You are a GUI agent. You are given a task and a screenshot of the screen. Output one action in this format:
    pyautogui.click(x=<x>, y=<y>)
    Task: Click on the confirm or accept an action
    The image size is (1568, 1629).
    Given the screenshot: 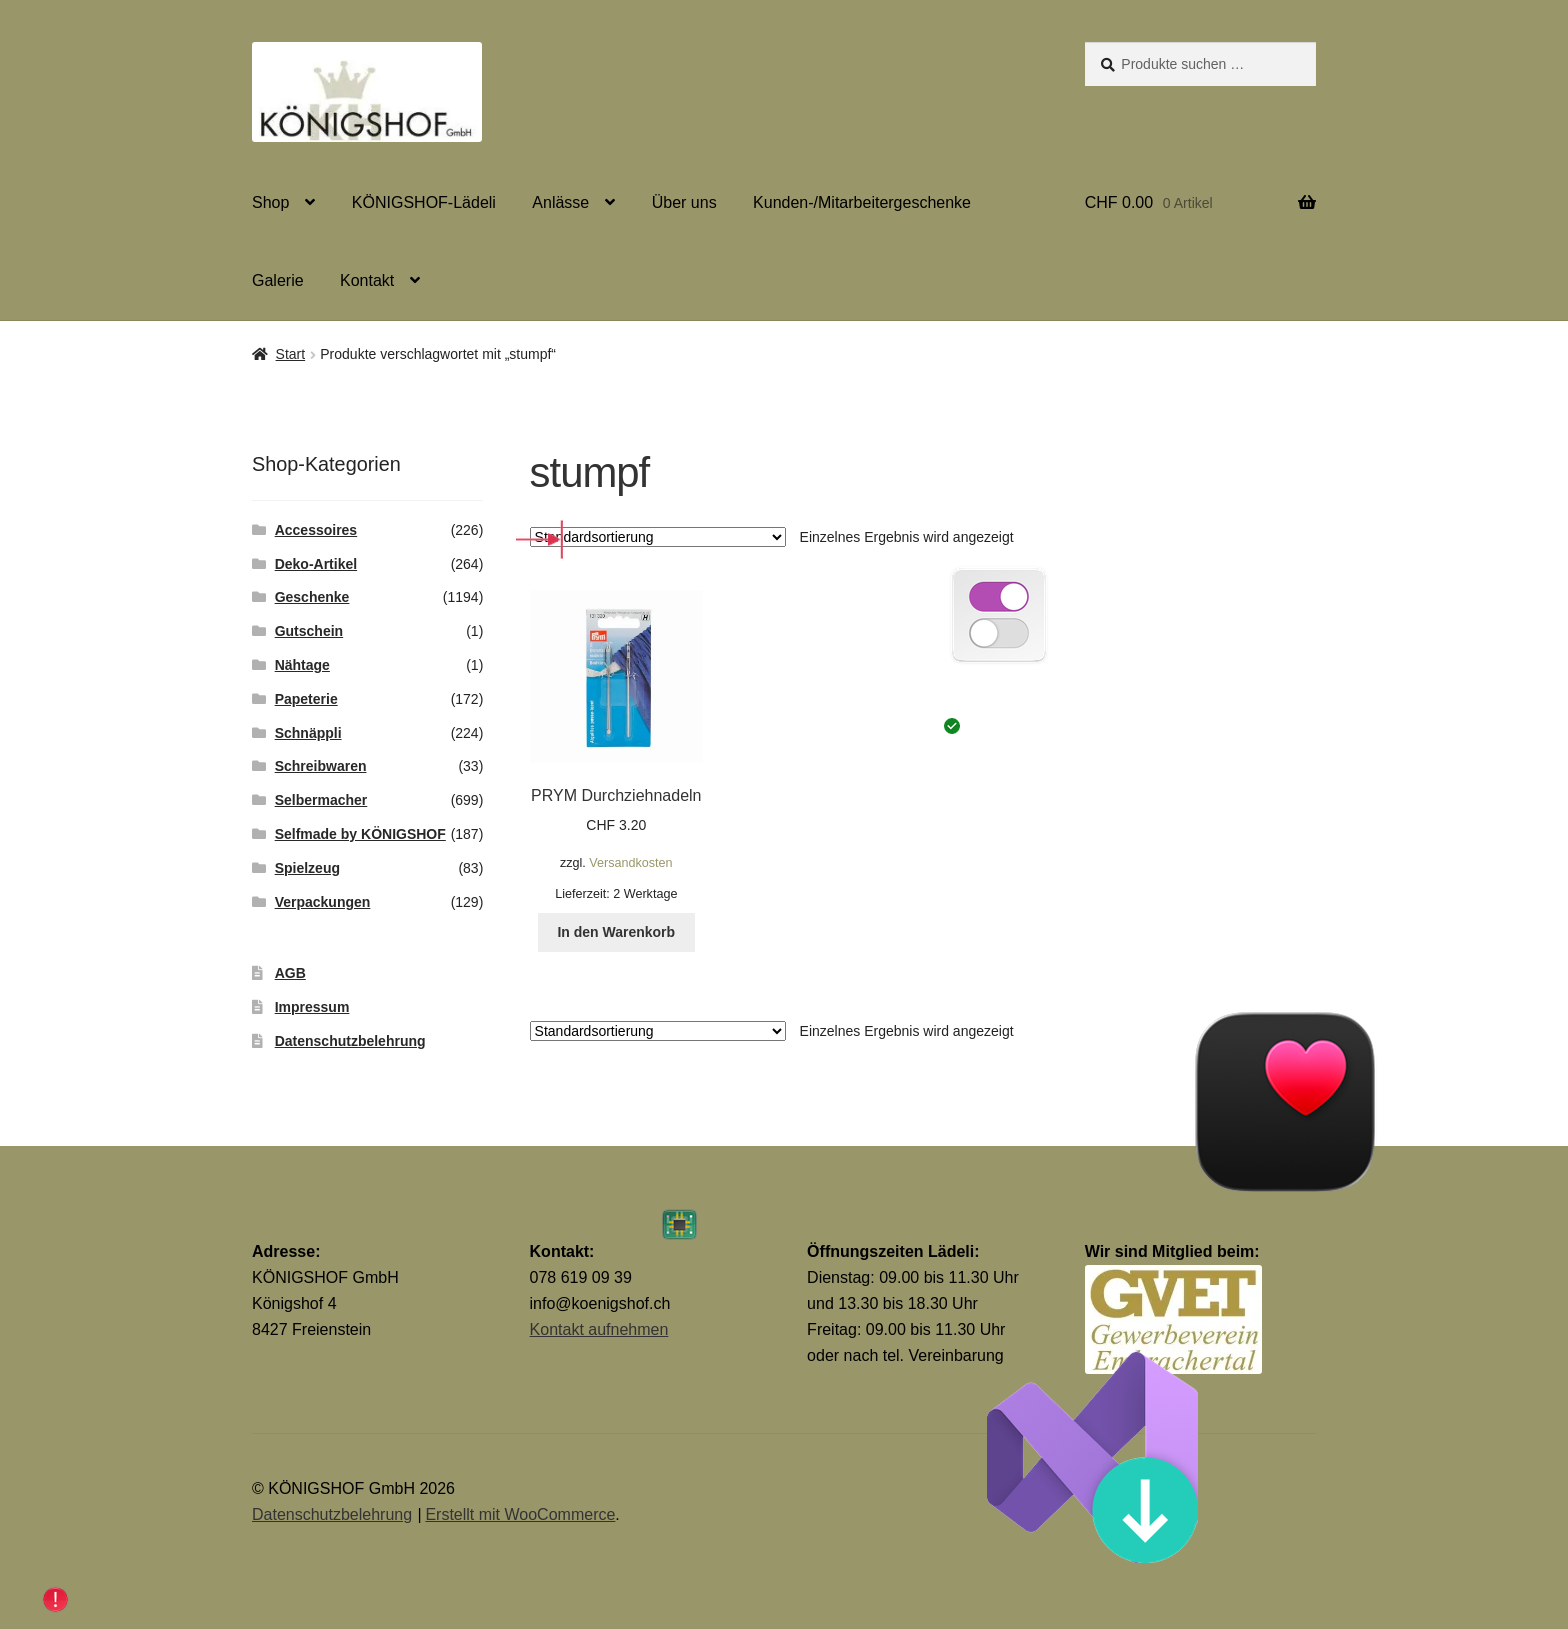 What is the action you would take?
    pyautogui.click(x=952, y=726)
    